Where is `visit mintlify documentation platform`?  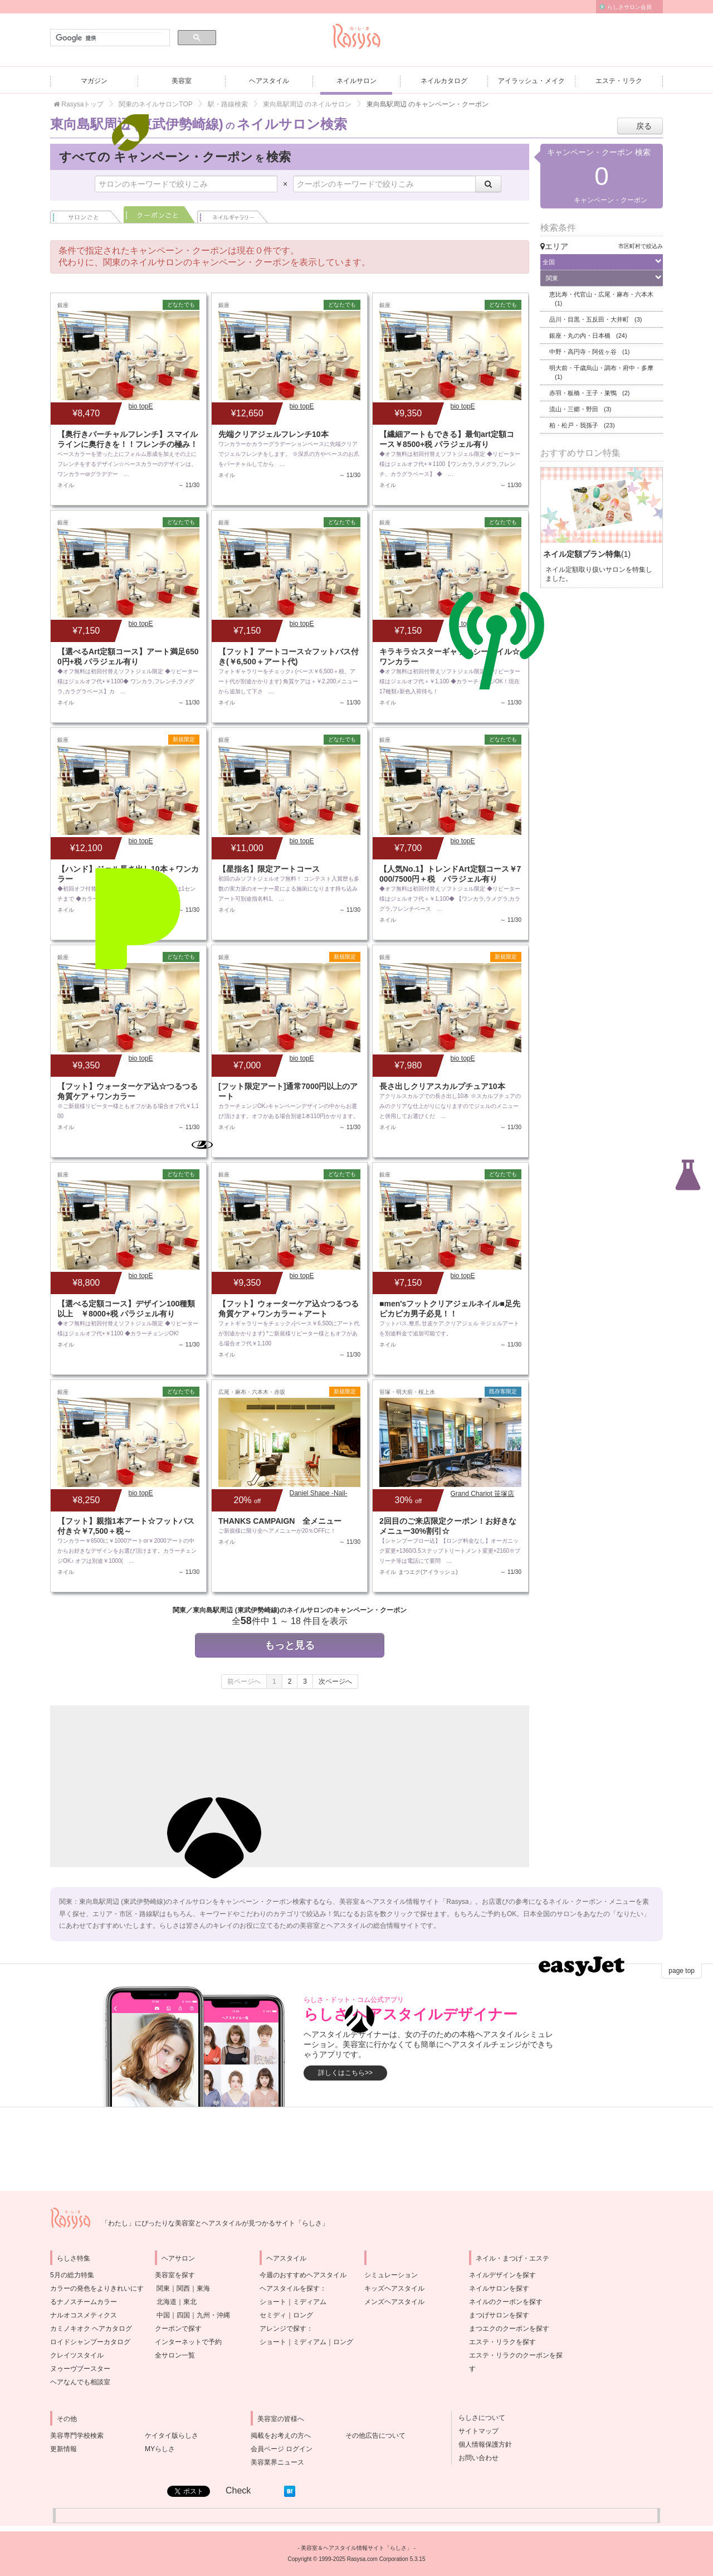 visit mintlify documentation platform is located at coordinates (130, 133).